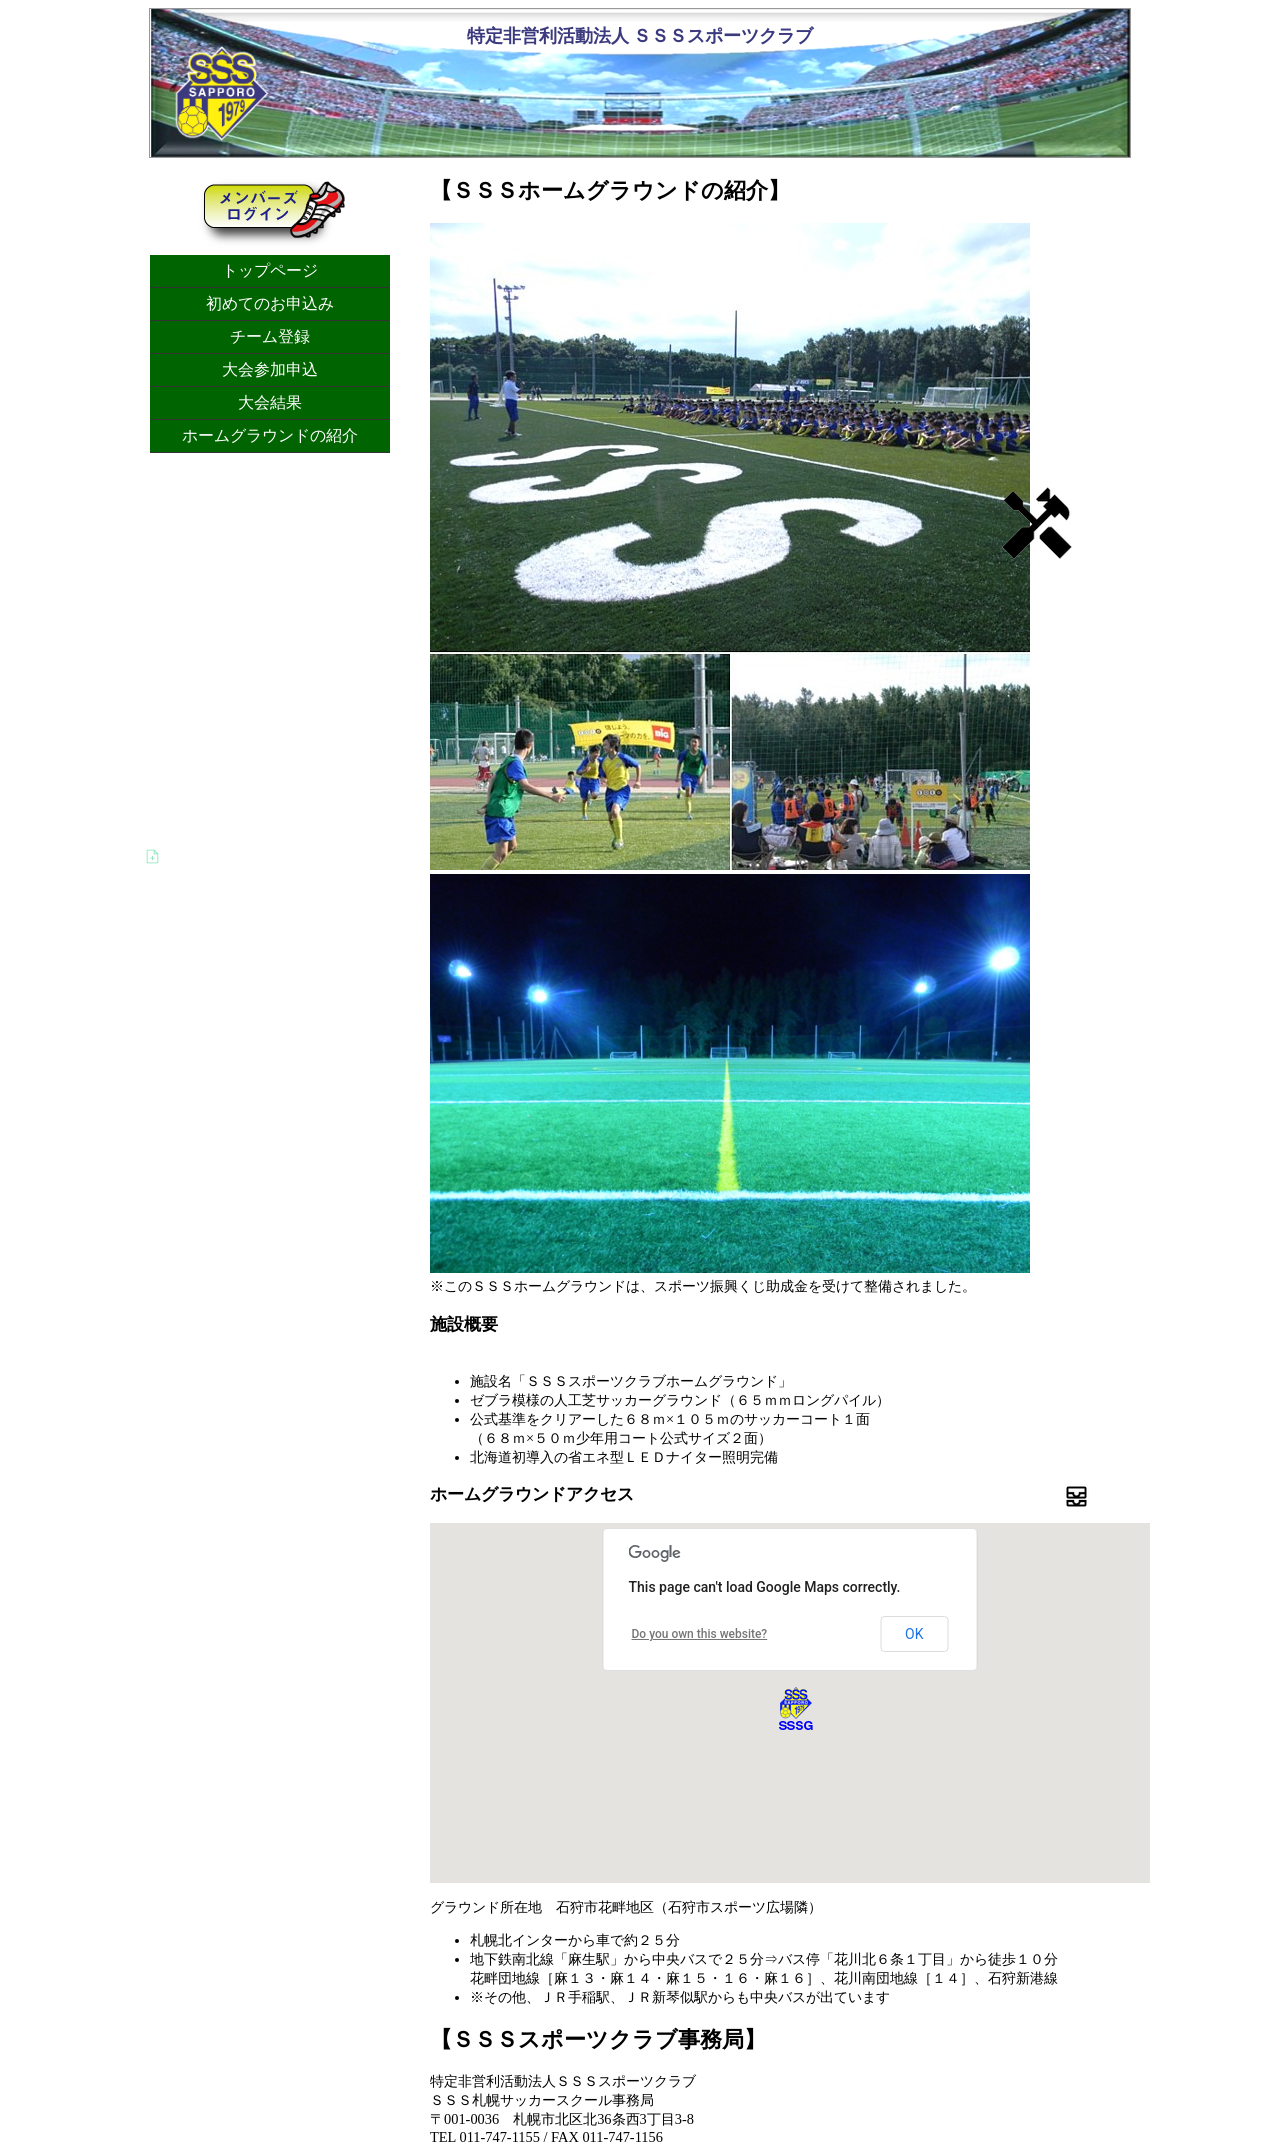  Describe the element at coordinates (1076, 1496) in the screenshot. I see `view all inboxes in one place` at that location.